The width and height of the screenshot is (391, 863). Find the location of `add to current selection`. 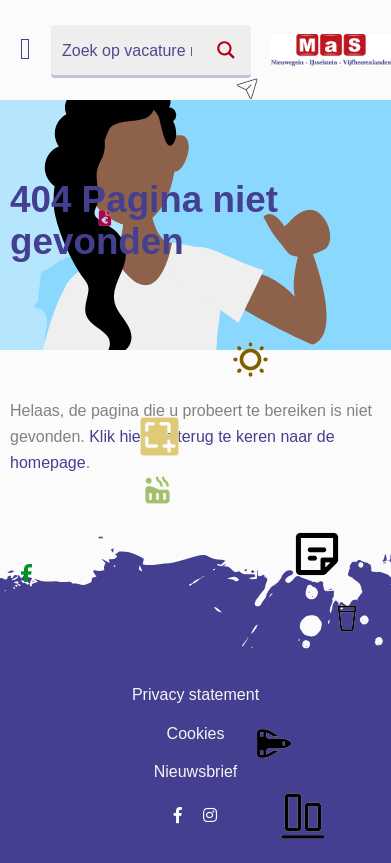

add to current selection is located at coordinates (159, 436).